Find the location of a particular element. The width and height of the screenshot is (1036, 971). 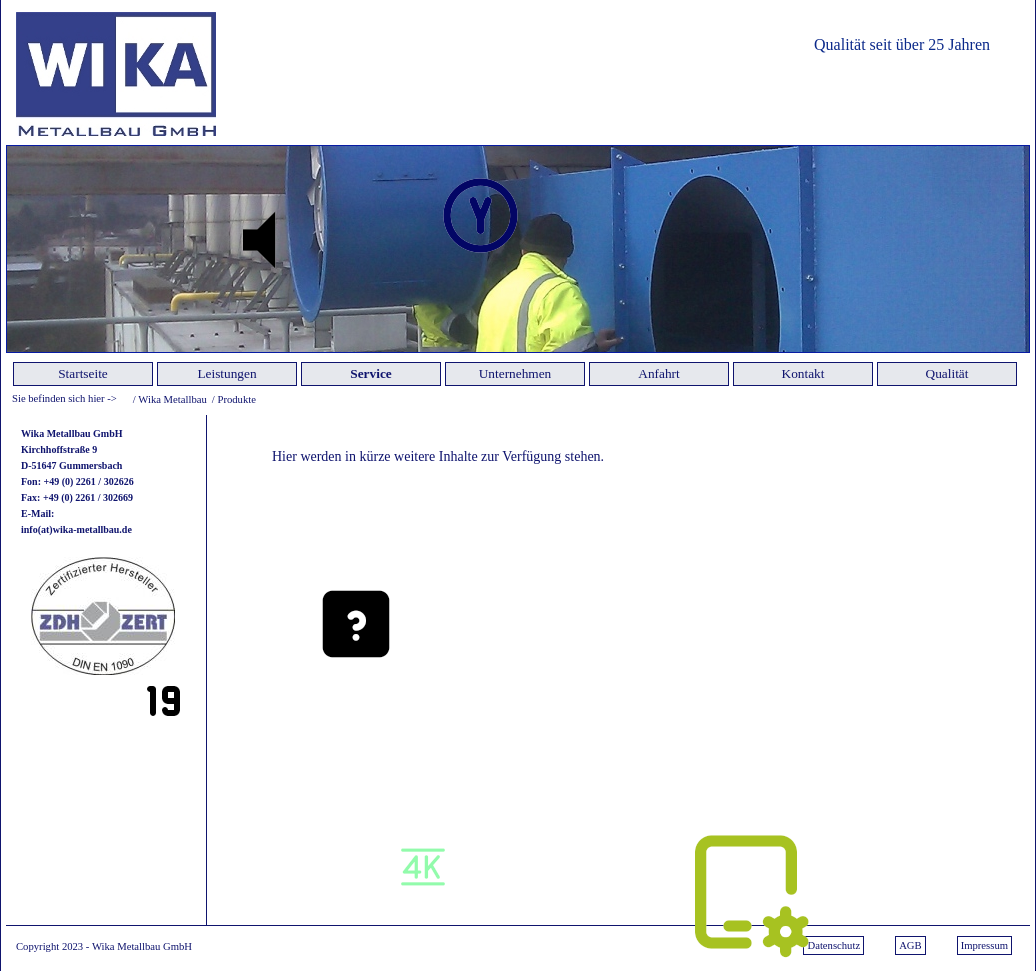

indicates 4K video resolution quality is located at coordinates (423, 867).